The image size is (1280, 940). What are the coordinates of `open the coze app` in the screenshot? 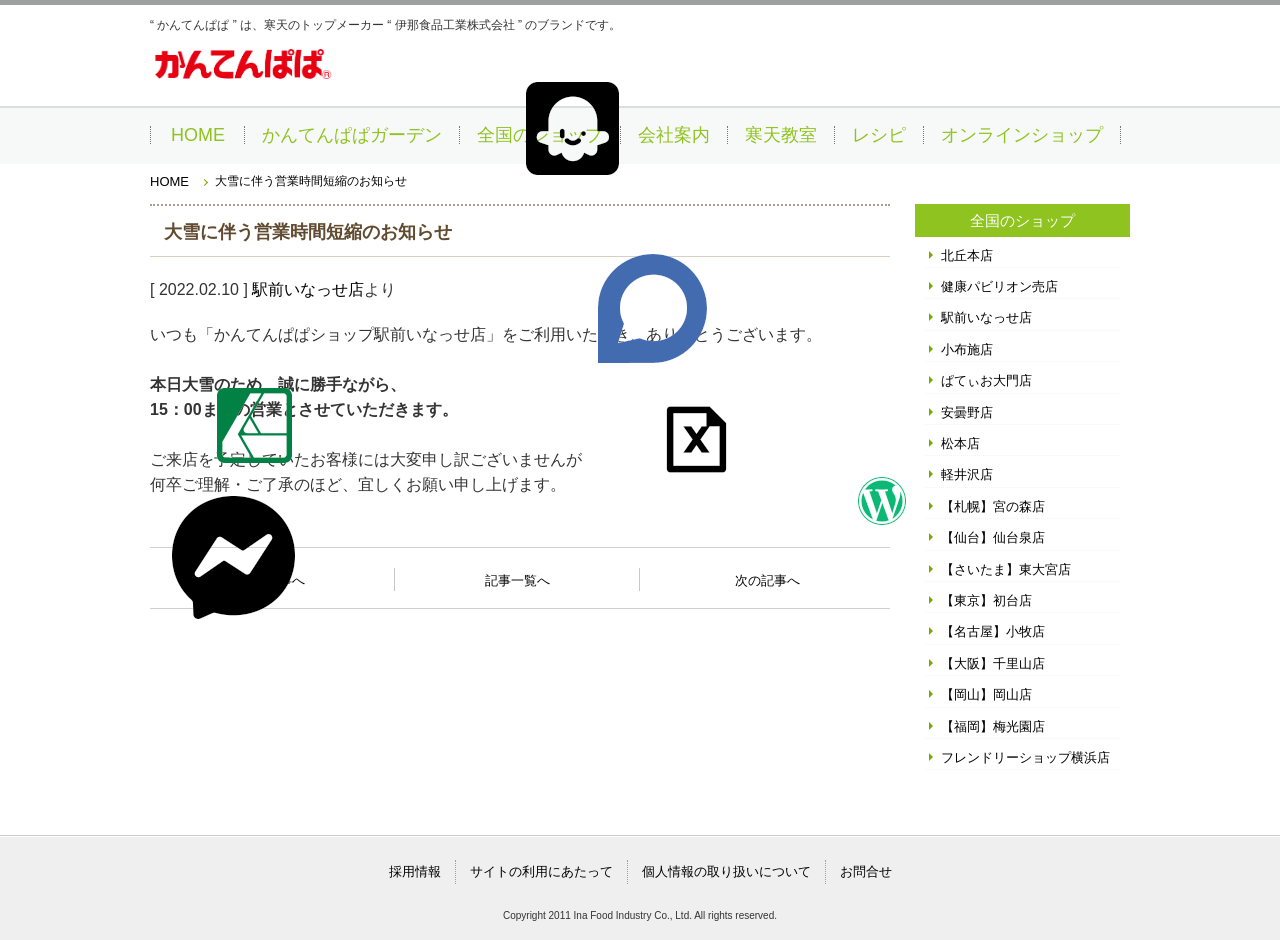 It's located at (572, 128).